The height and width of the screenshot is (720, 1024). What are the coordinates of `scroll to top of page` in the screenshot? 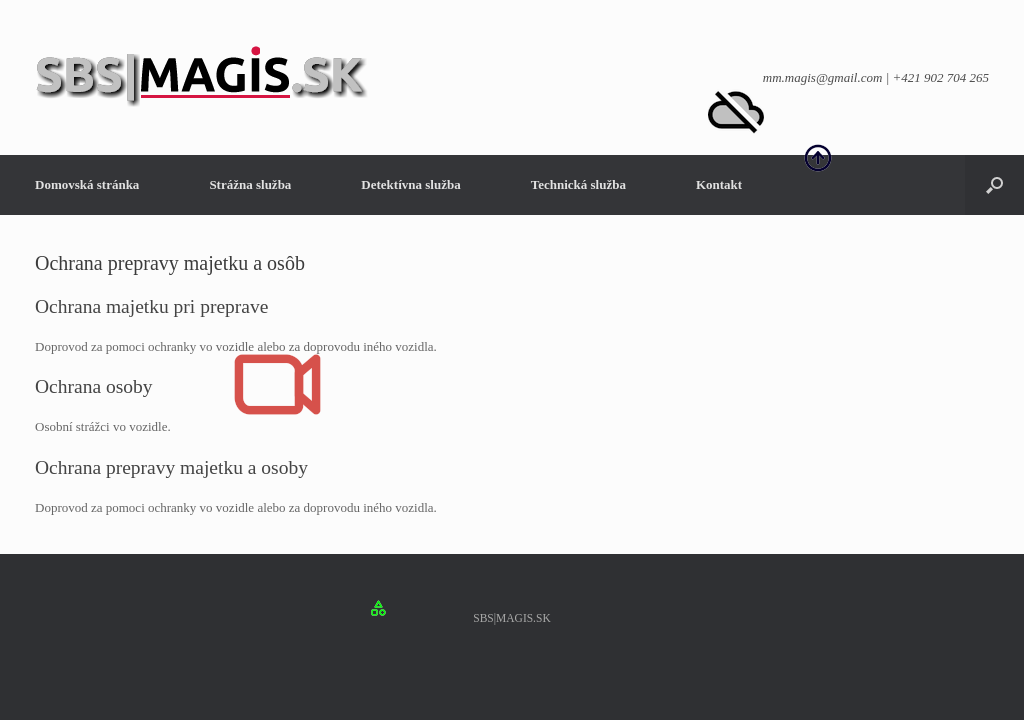 It's located at (818, 158).